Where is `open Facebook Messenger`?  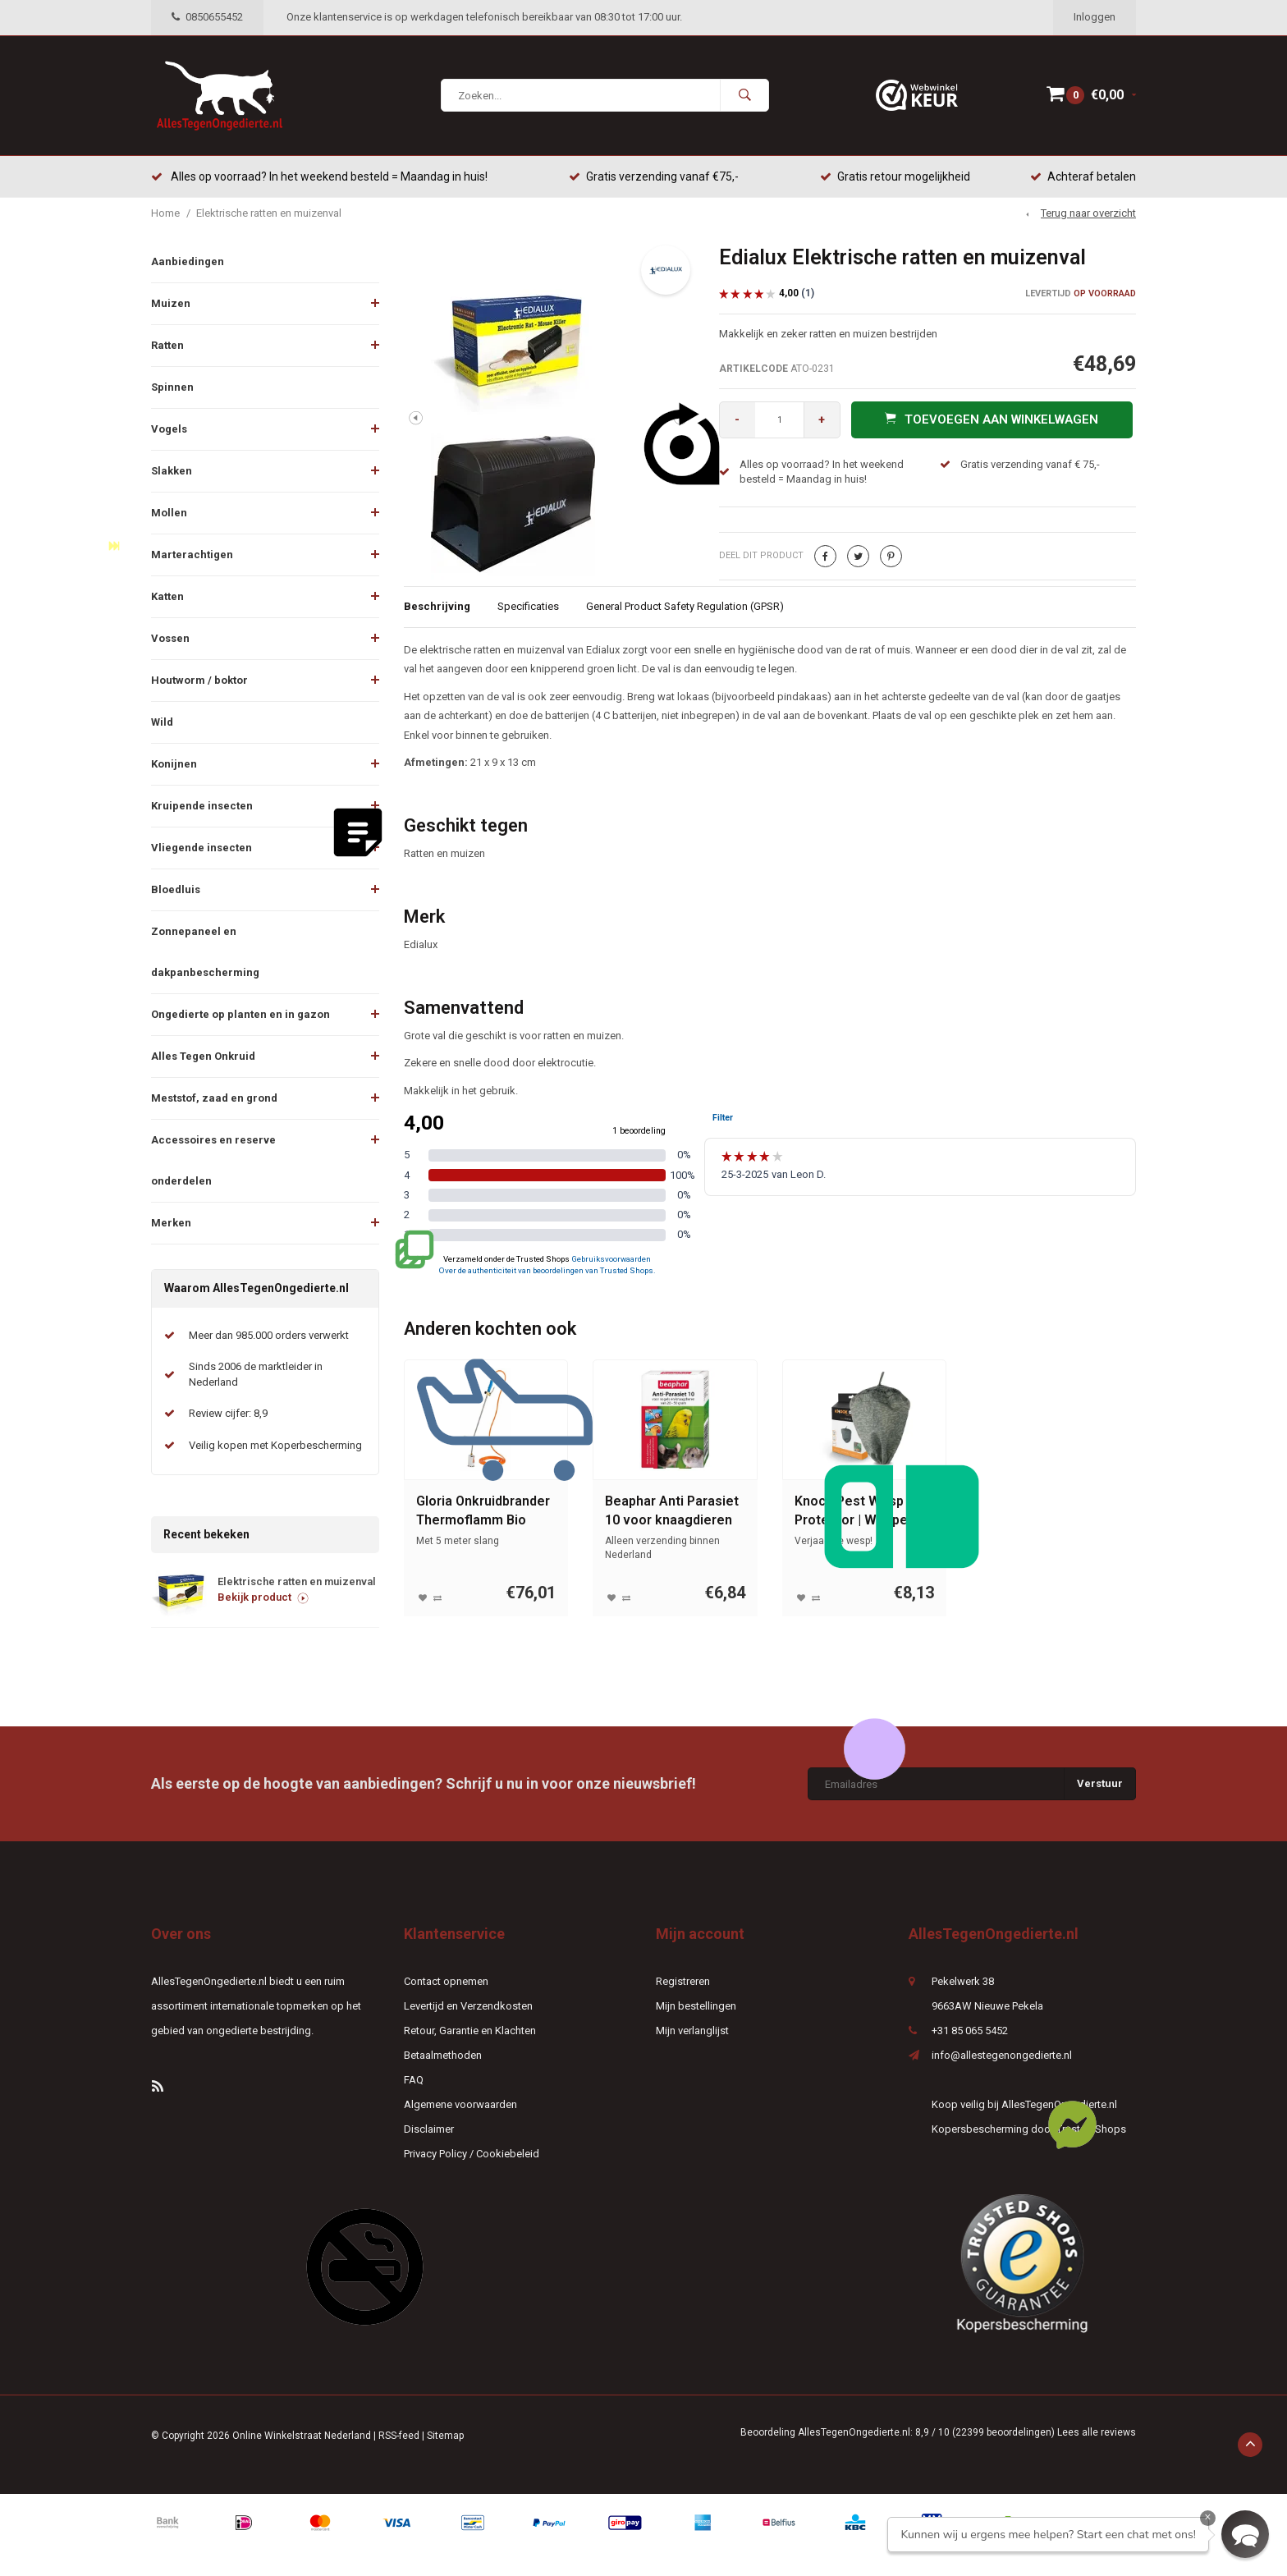 open Facebook Messenger is located at coordinates (1072, 2125).